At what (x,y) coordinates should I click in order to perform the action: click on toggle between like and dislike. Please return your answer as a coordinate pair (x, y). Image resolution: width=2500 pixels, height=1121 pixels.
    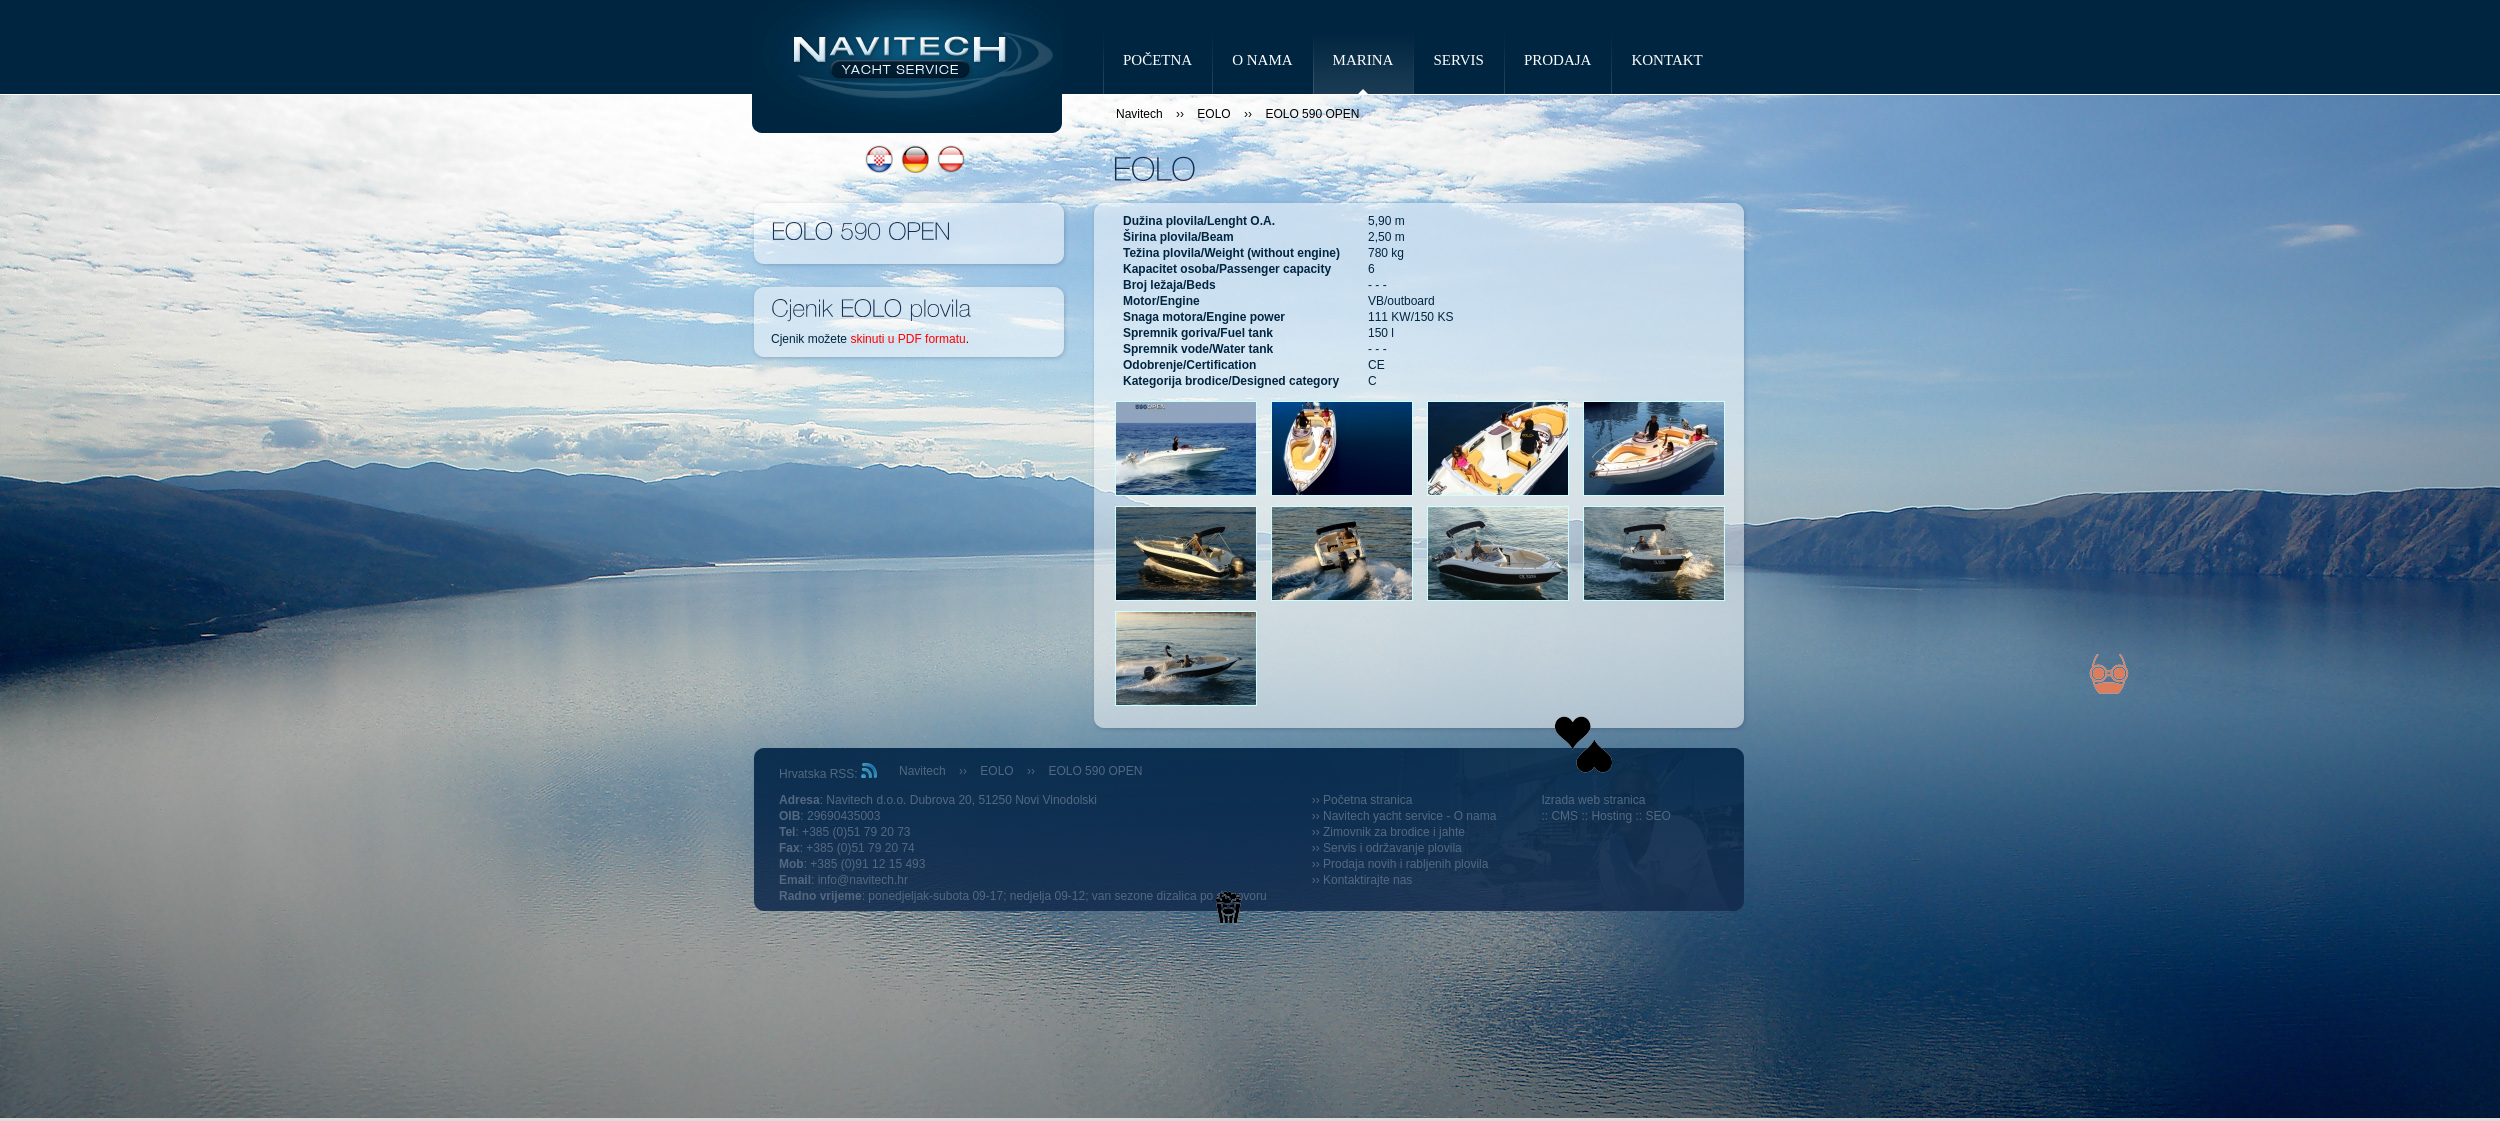
    Looking at the image, I should click on (1583, 744).